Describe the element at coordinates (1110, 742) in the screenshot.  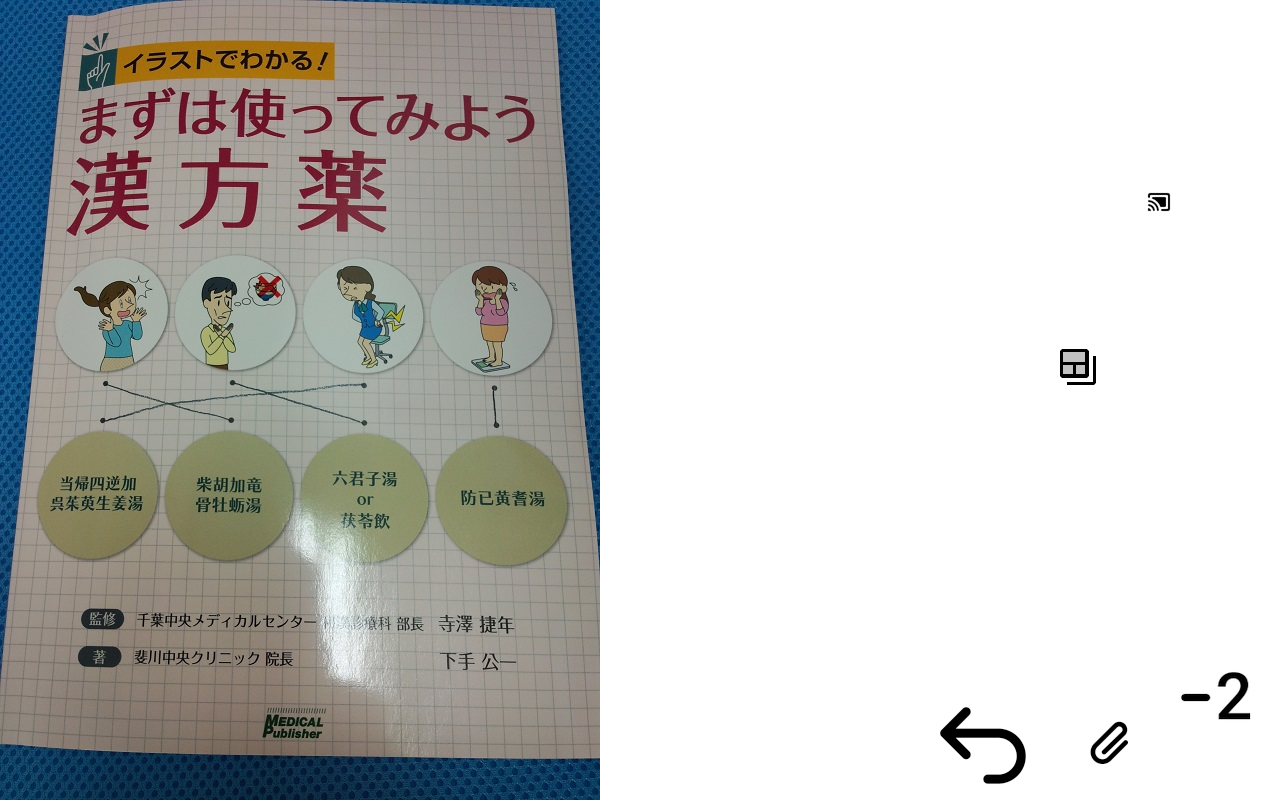
I see `attach a file to your message` at that location.